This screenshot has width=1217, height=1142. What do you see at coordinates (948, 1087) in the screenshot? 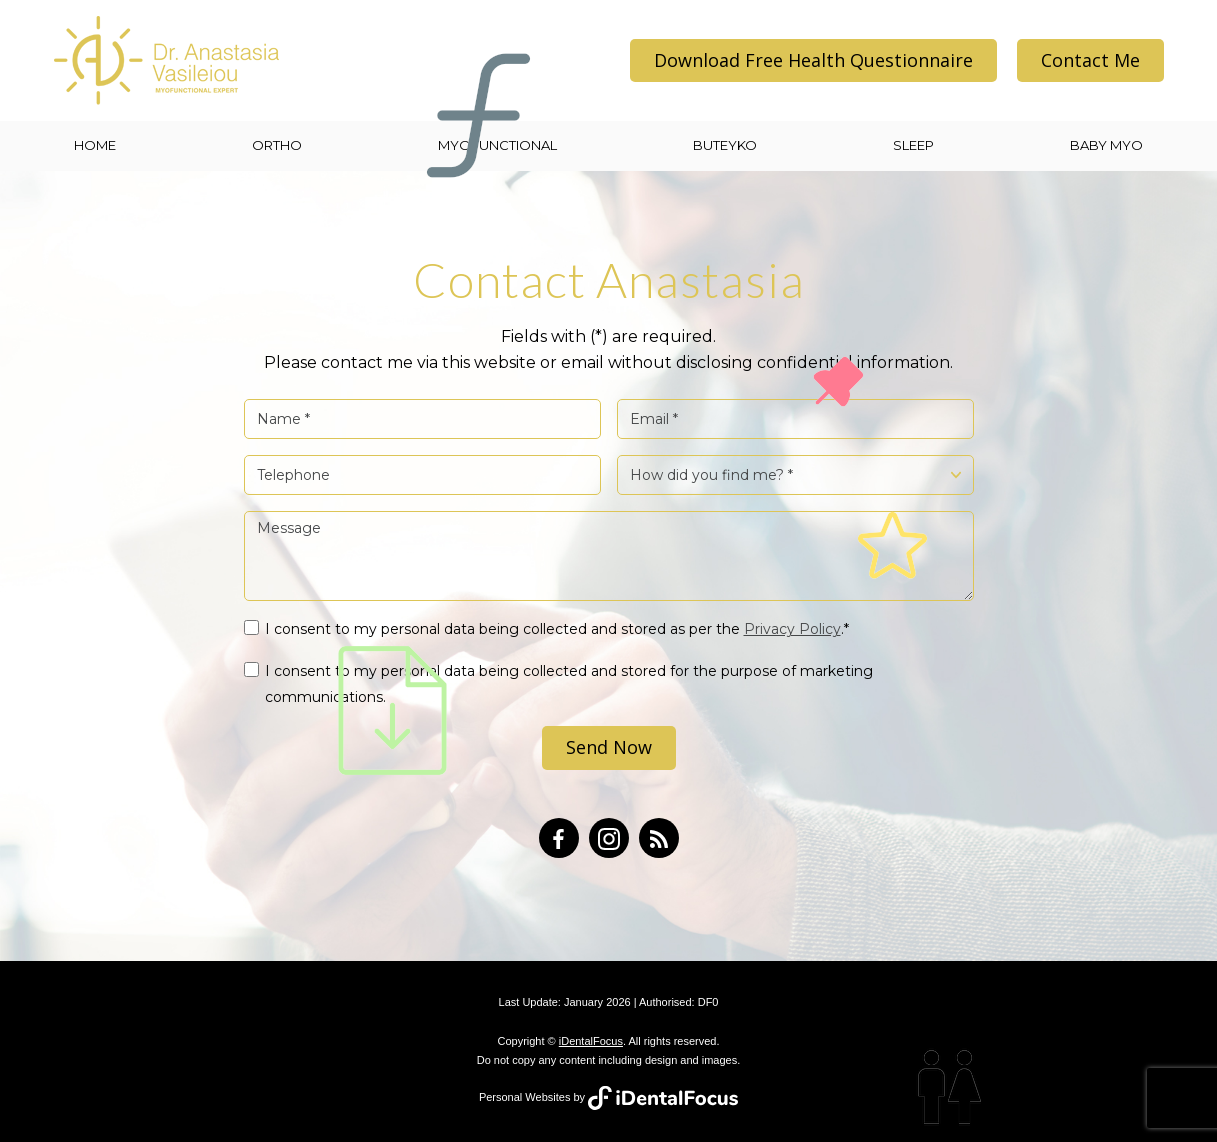
I see `find nearby restrooms` at bounding box center [948, 1087].